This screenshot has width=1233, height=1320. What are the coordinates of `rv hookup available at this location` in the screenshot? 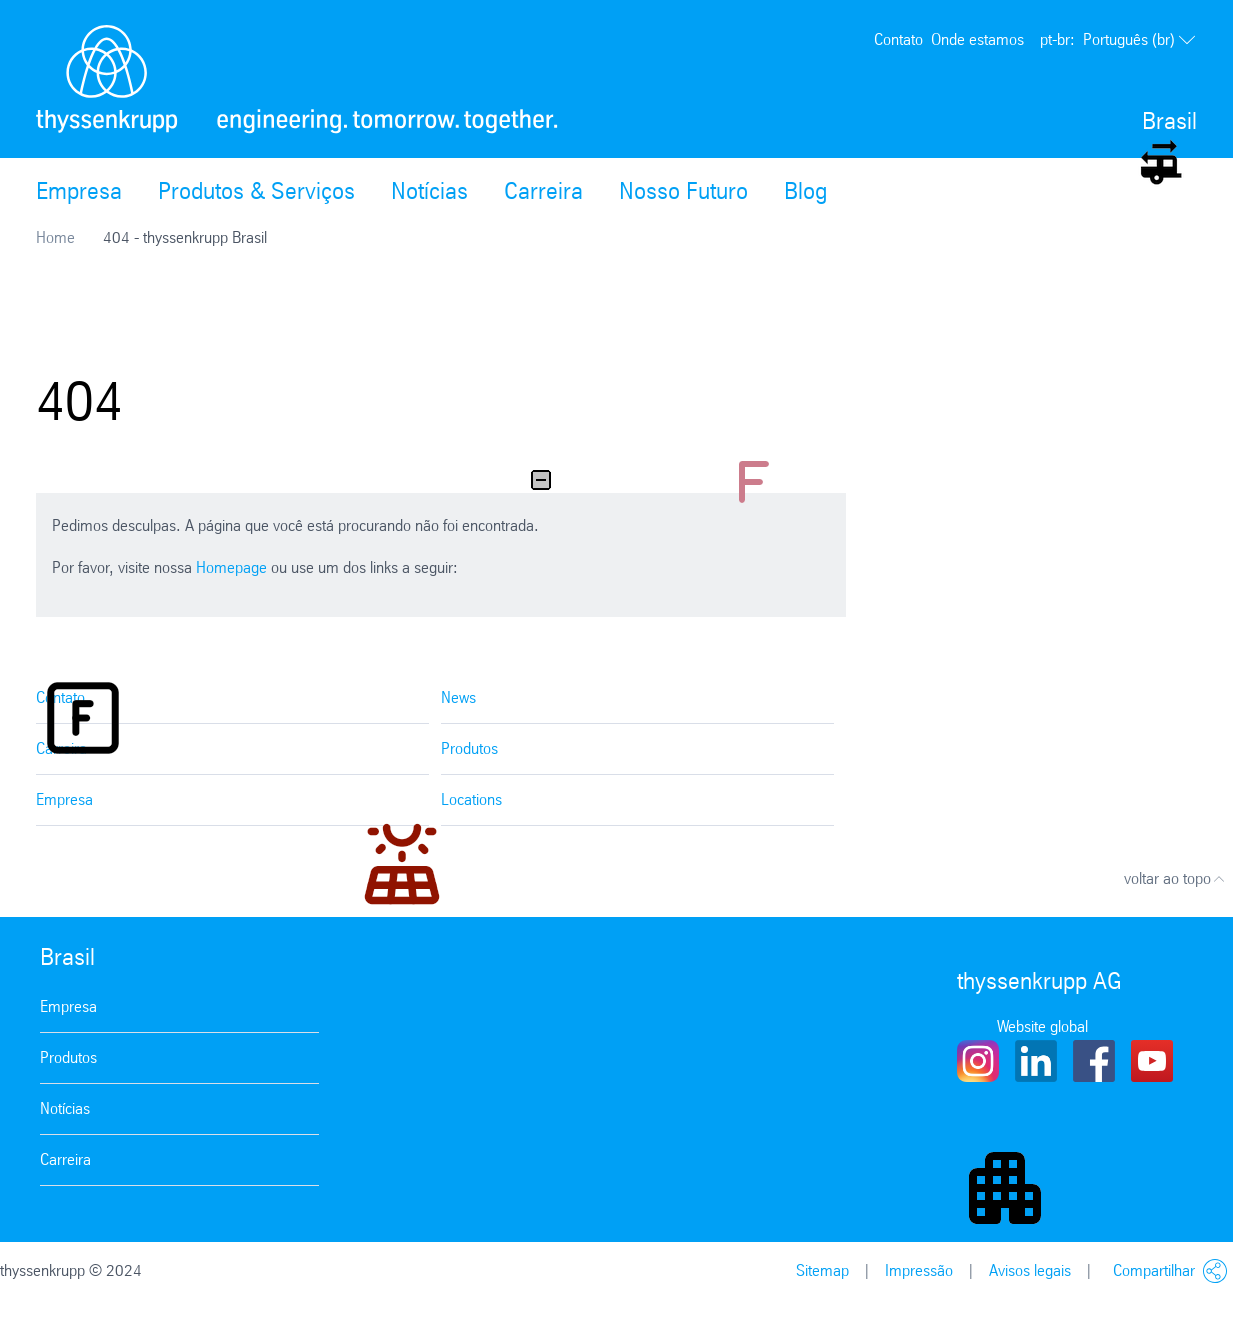 It's located at (1159, 162).